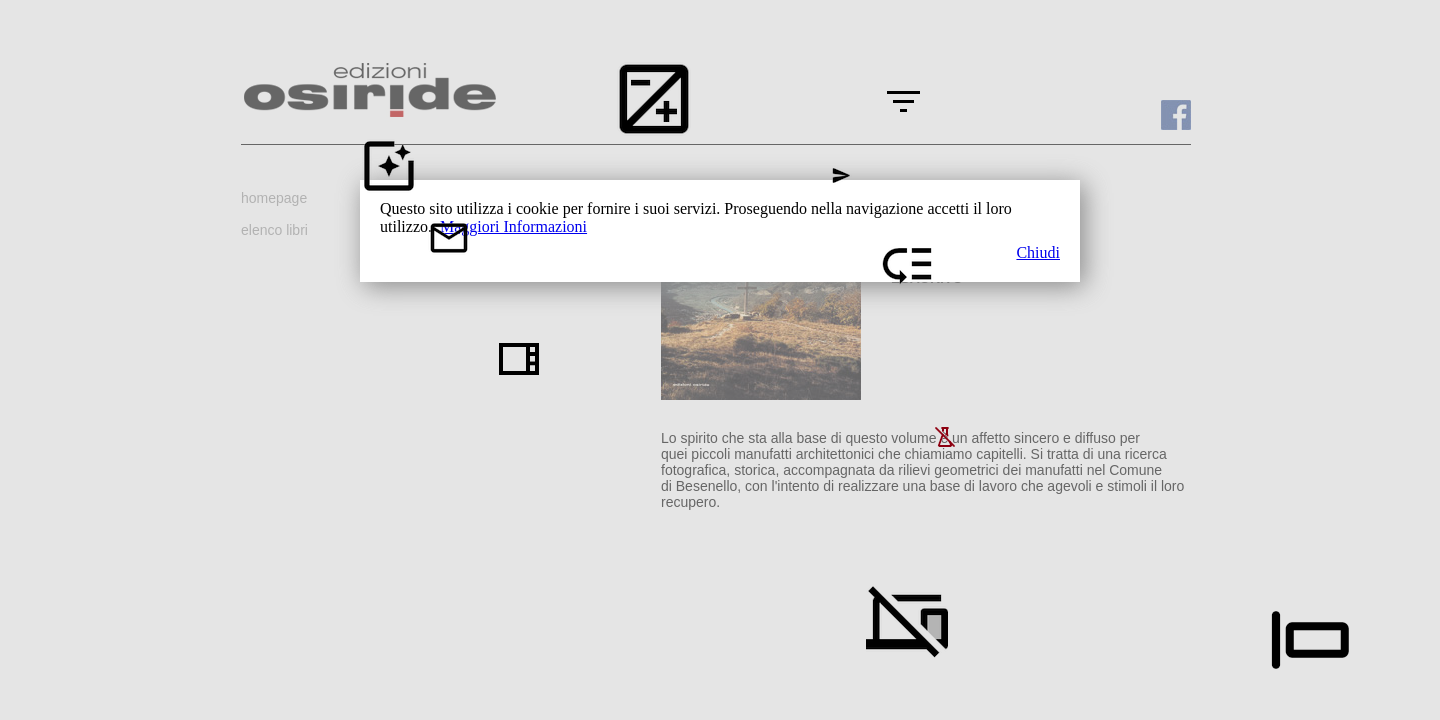 The height and width of the screenshot is (720, 1440). Describe the element at coordinates (654, 99) in the screenshot. I see `adjust image exposure settings` at that location.